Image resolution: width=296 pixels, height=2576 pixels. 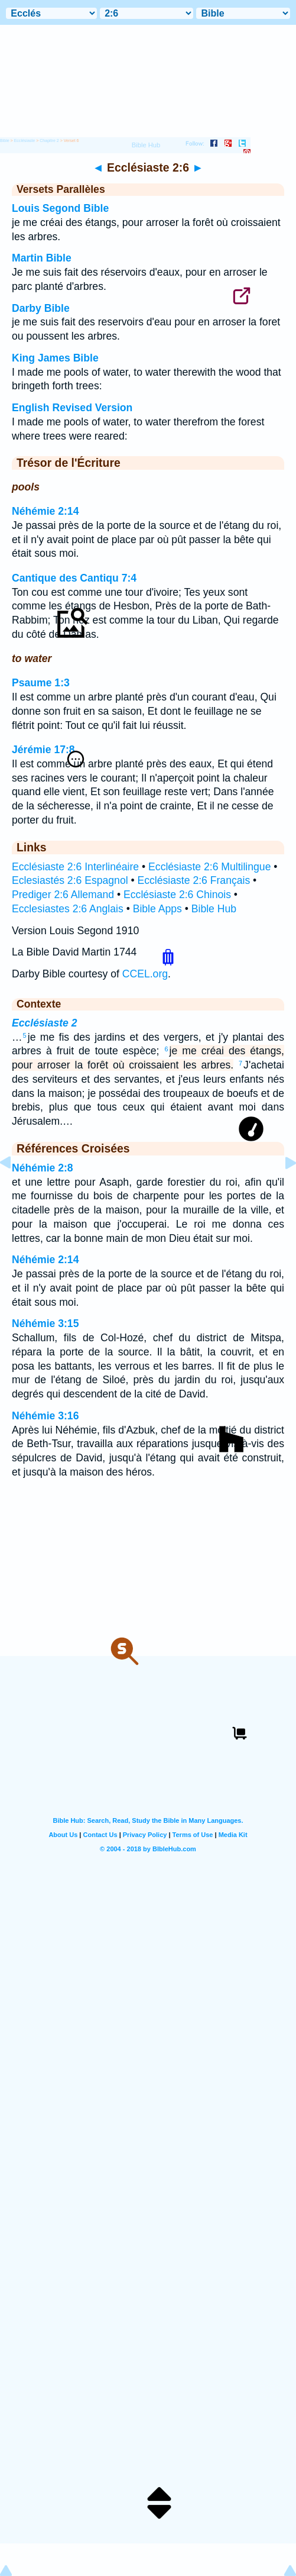 I want to click on search for pricing or financial information, so click(x=125, y=1651).